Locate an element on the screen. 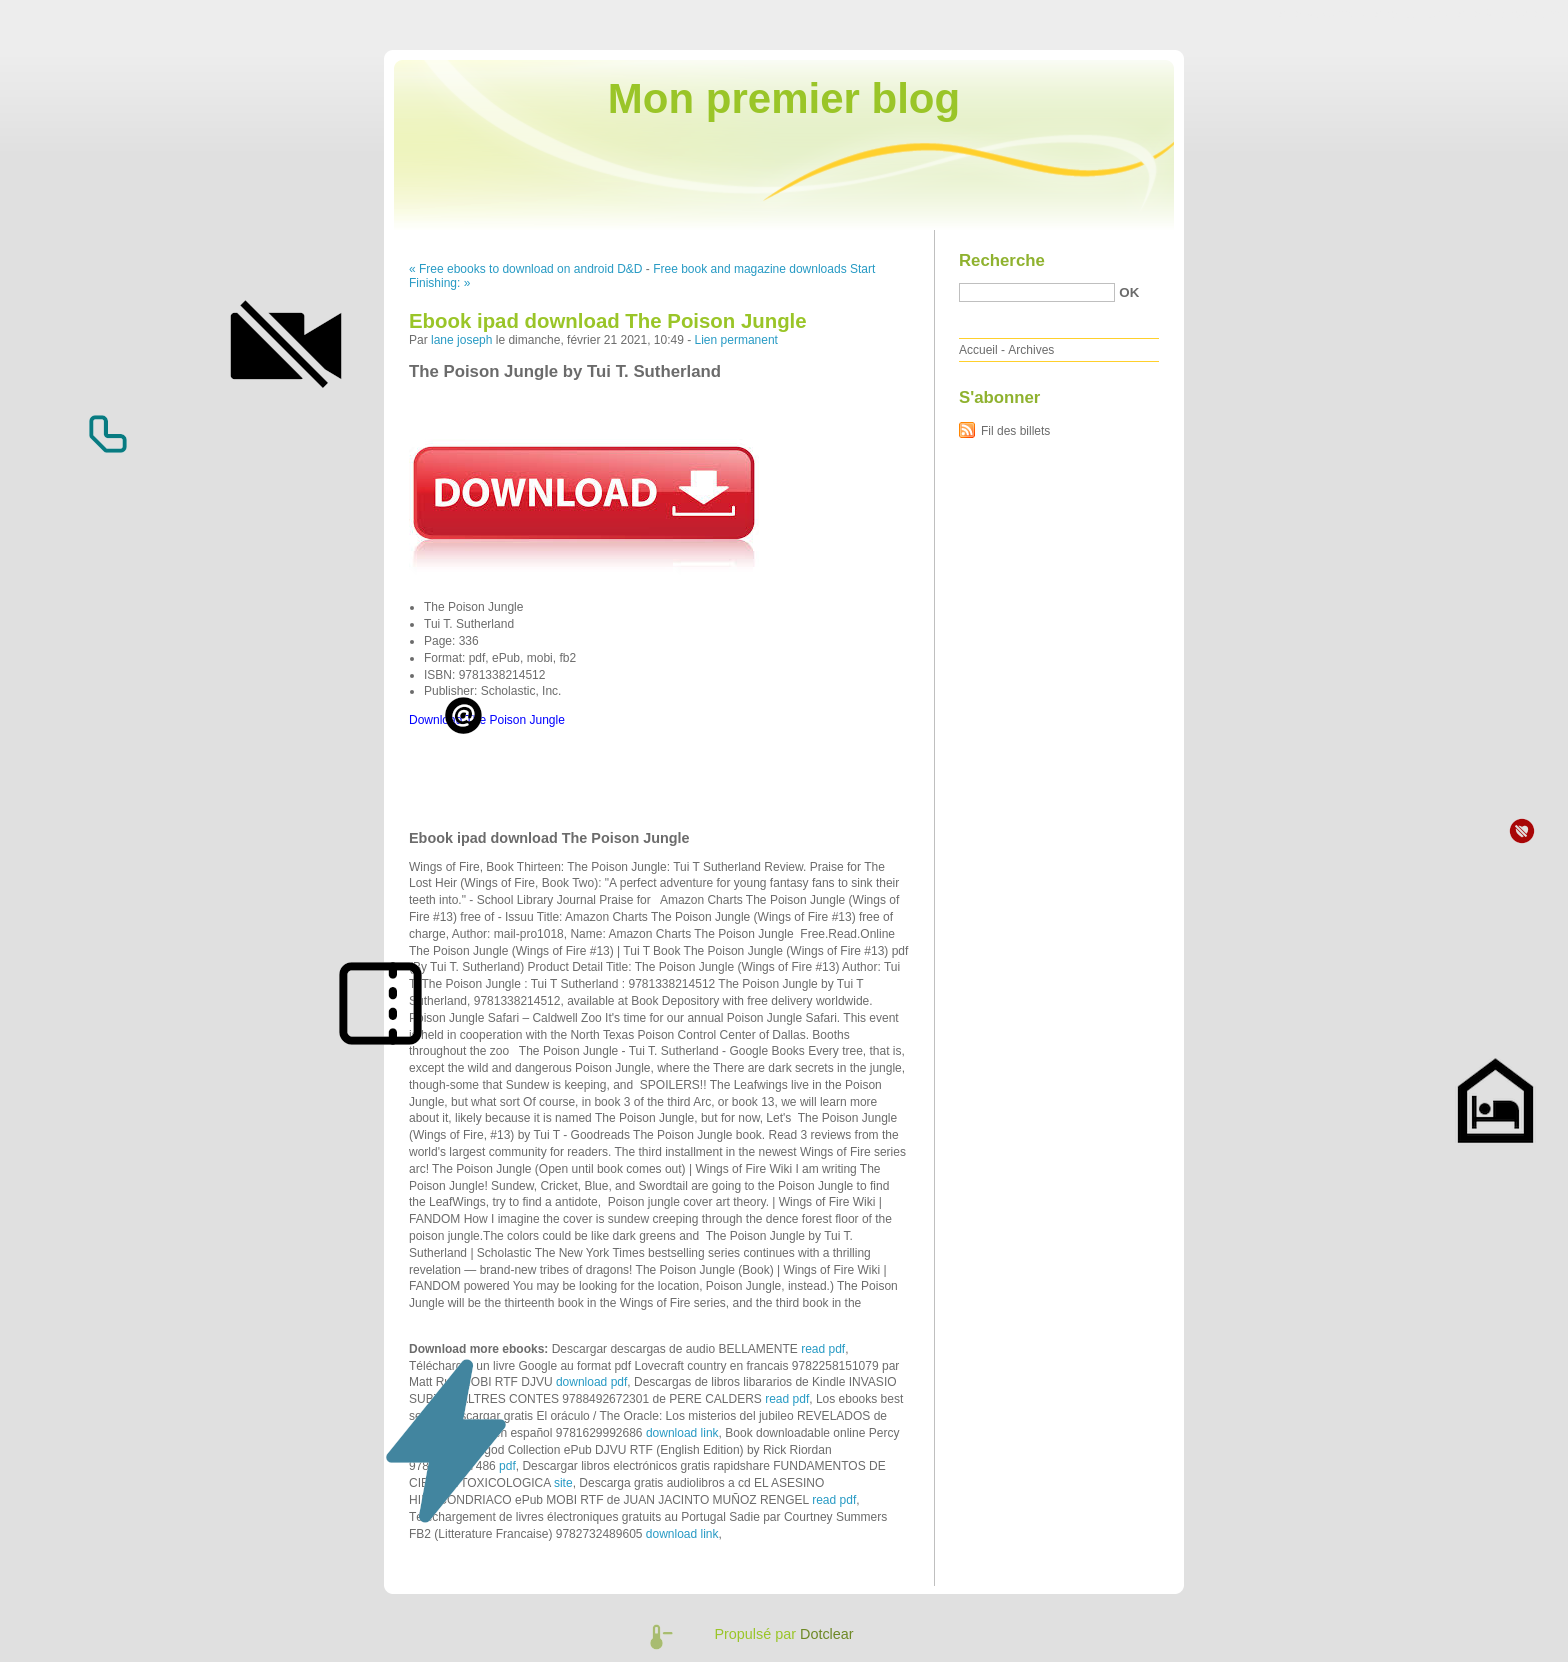 This screenshot has width=1568, height=1662. toggle flash on for camera is located at coordinates (446, 1441).